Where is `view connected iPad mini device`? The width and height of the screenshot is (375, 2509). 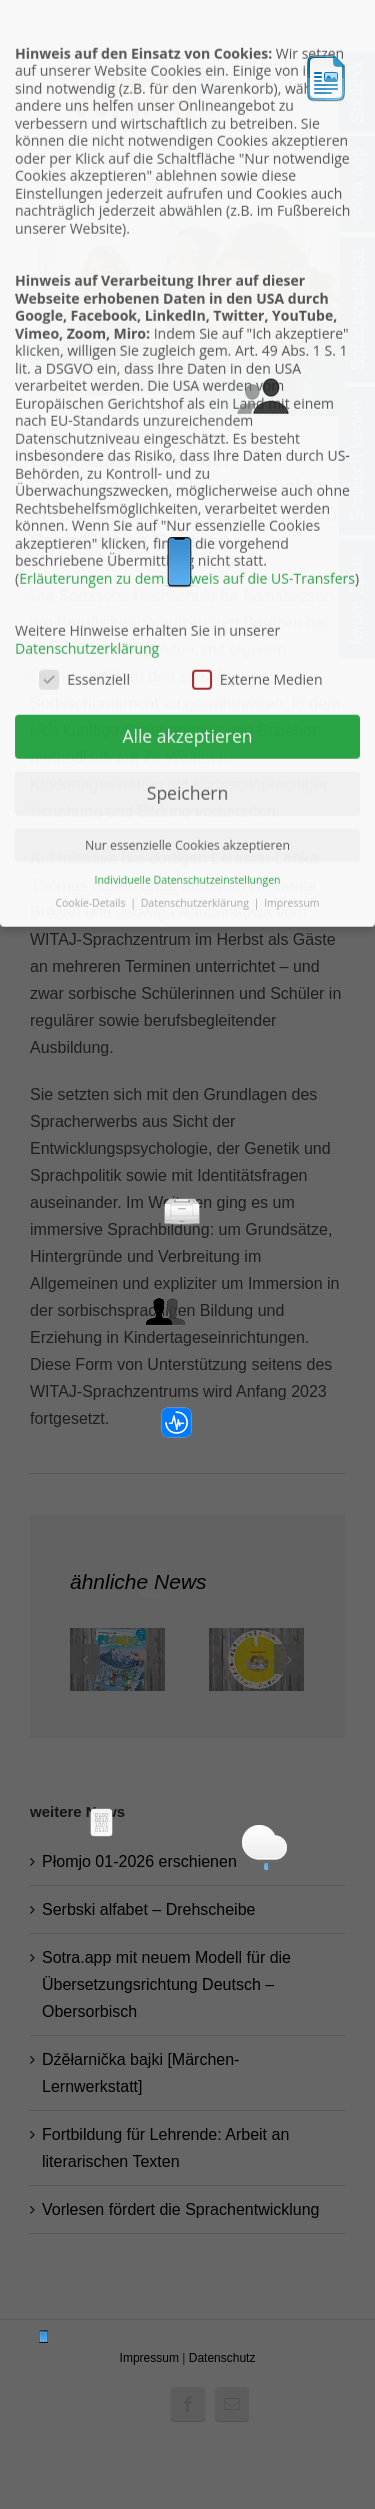 view connected iPad mini device is located at coordinates (43, 2335).